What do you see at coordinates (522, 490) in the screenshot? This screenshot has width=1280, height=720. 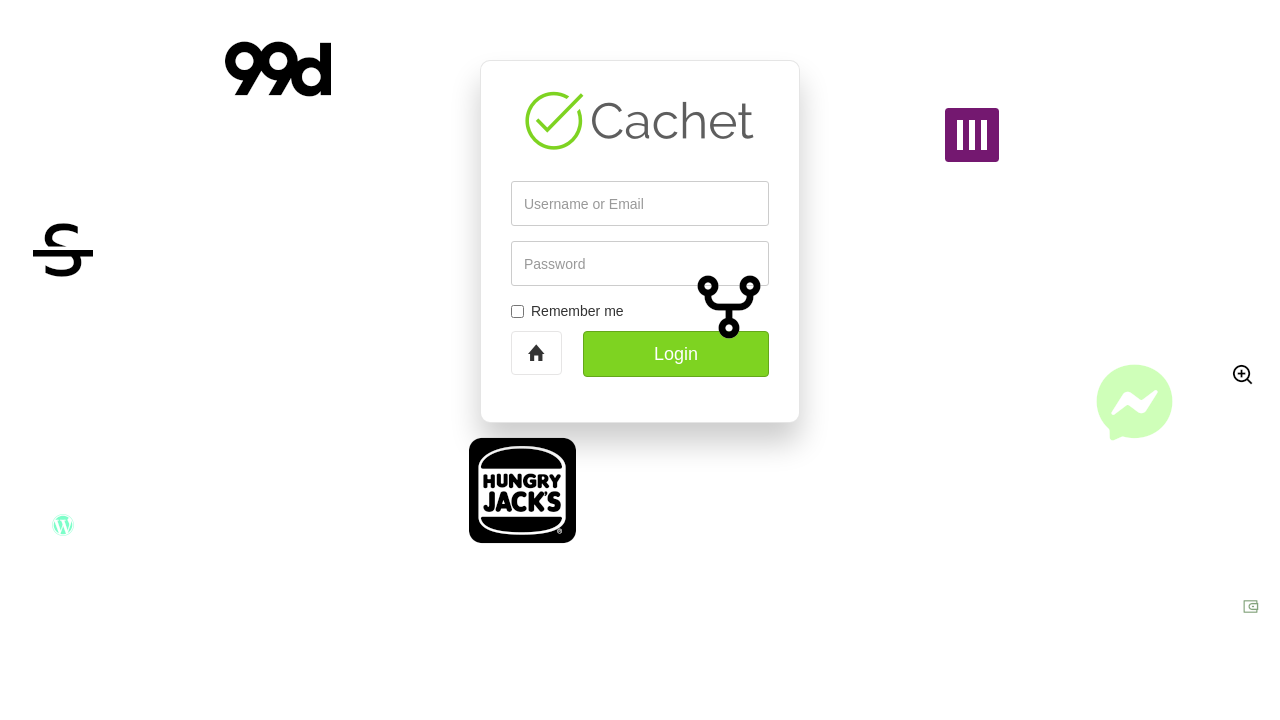 I see `open the Hungry Jack's app` at bounding box center [522, 490].